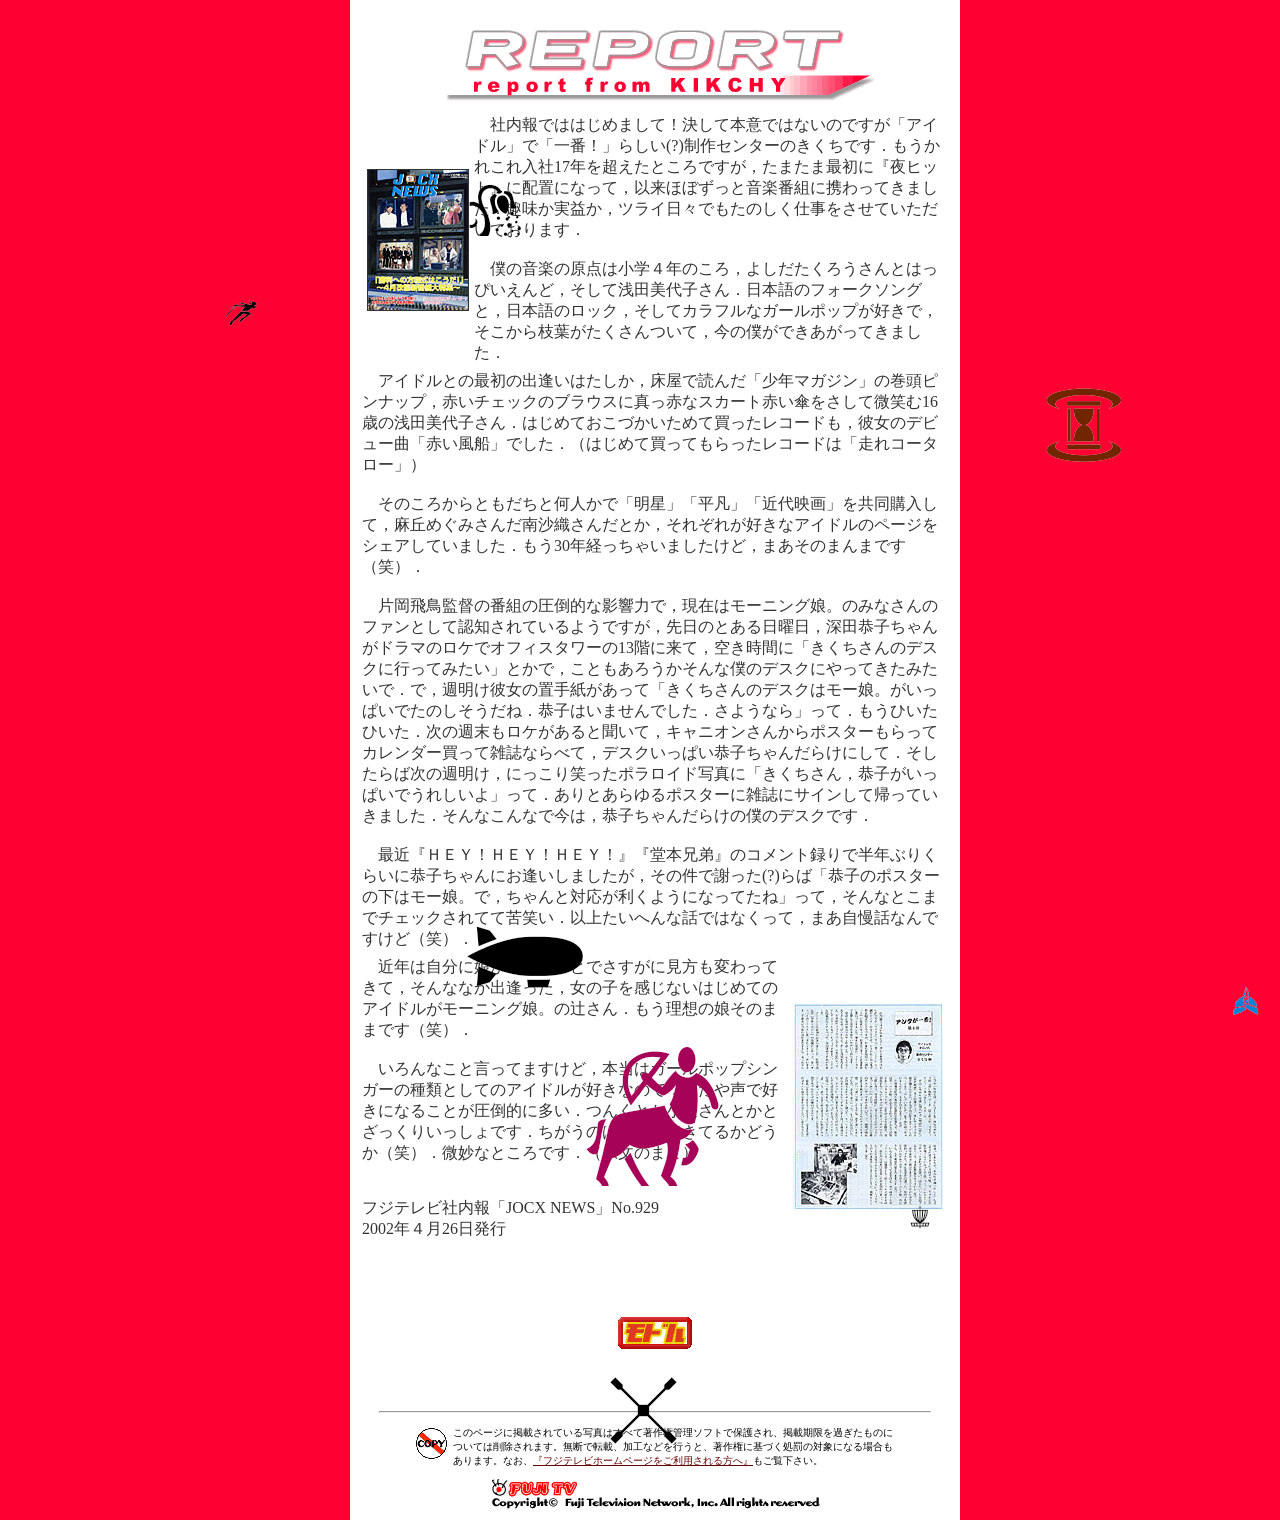 The height and width of the screenshot is (1520, 1280). I want to click on select centaur character or unit, so click(652, 1116).